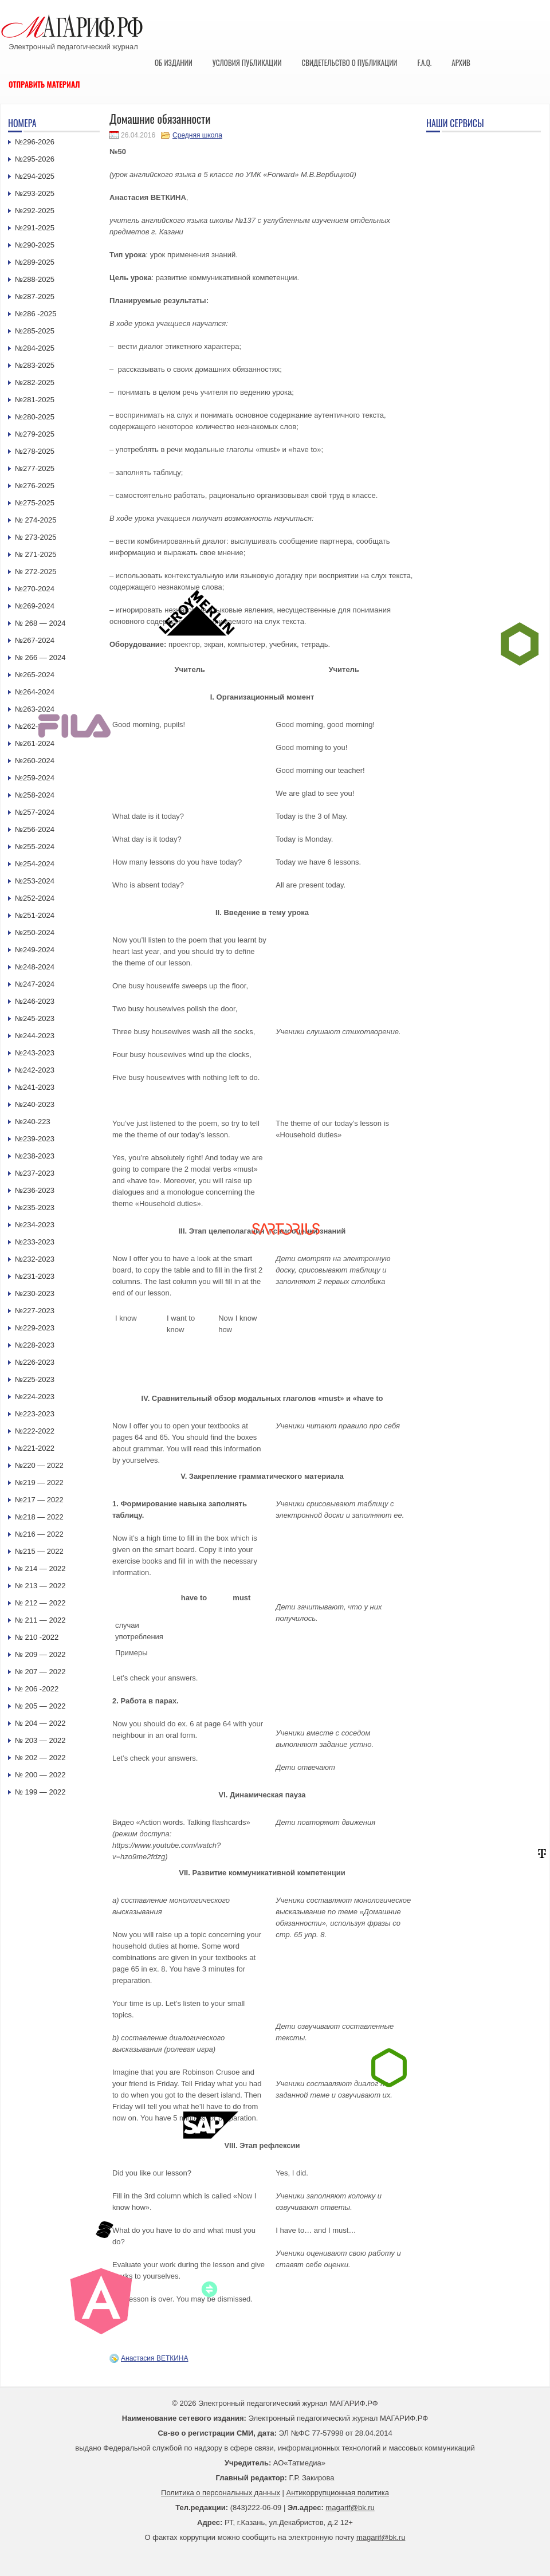  I want to click on exchange or swap currencies, so click(209, 2289).